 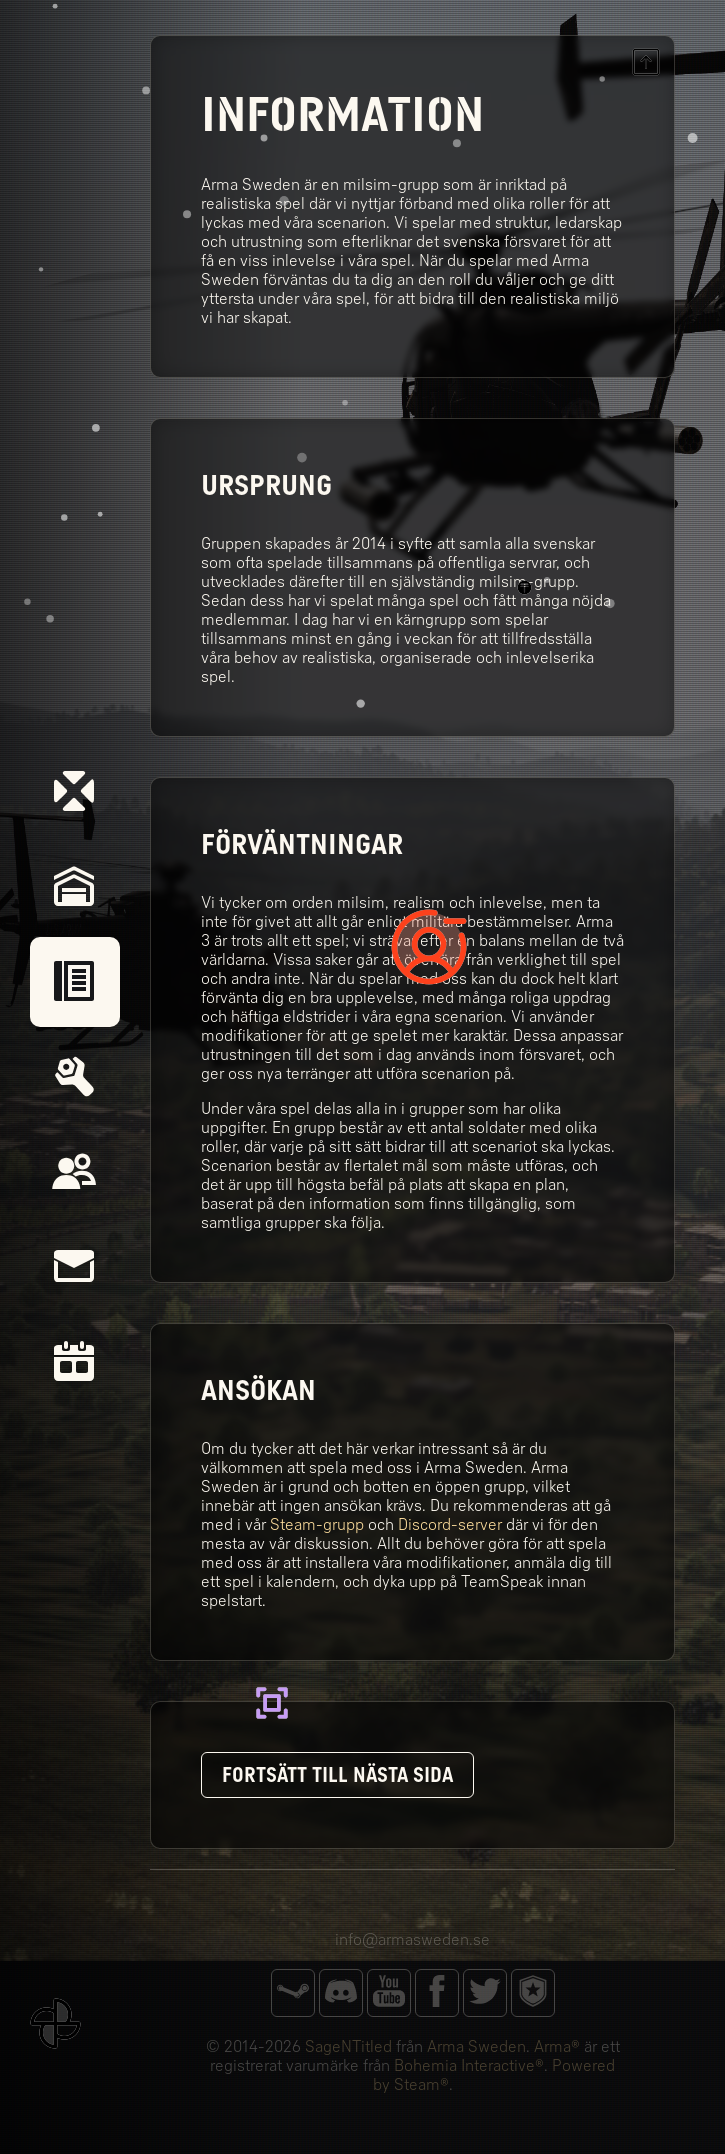 What do you see at coordinates (429, 947) in the screenshot?
I see `remove a user from your contacts` at bounding box center [429, 947].